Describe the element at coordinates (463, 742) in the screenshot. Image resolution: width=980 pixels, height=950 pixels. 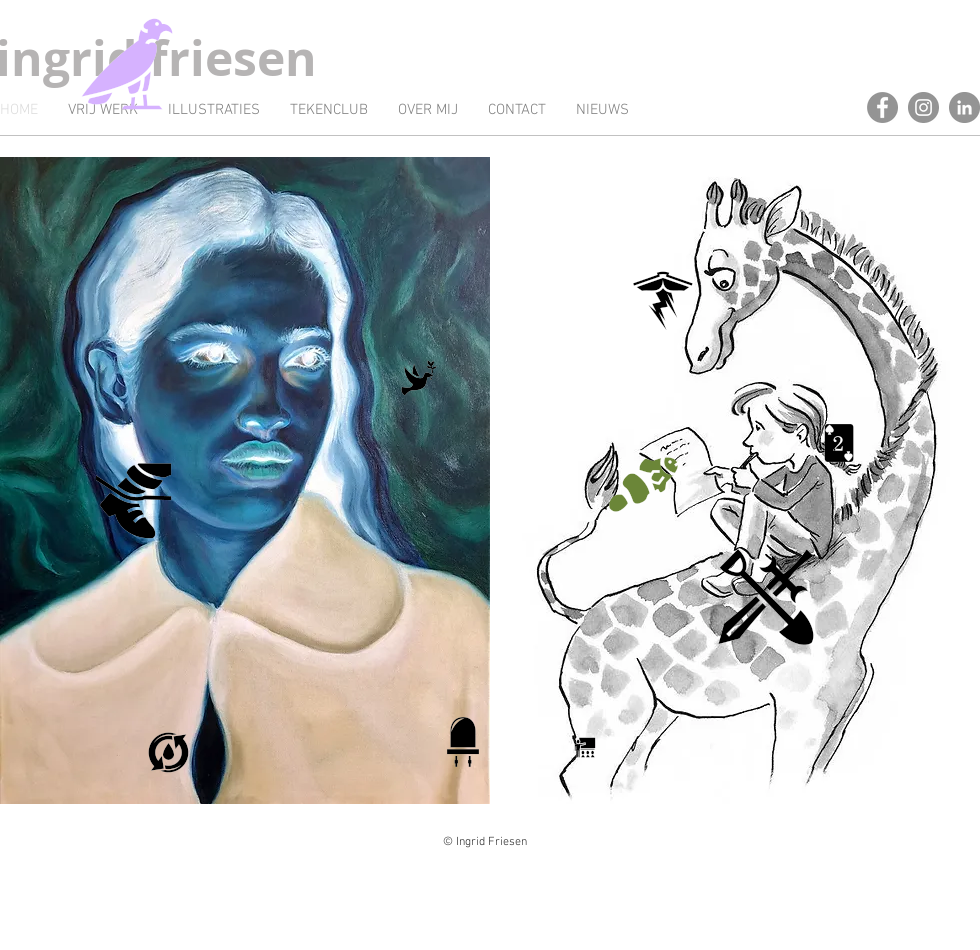
I see `indicates device power status` at that location.